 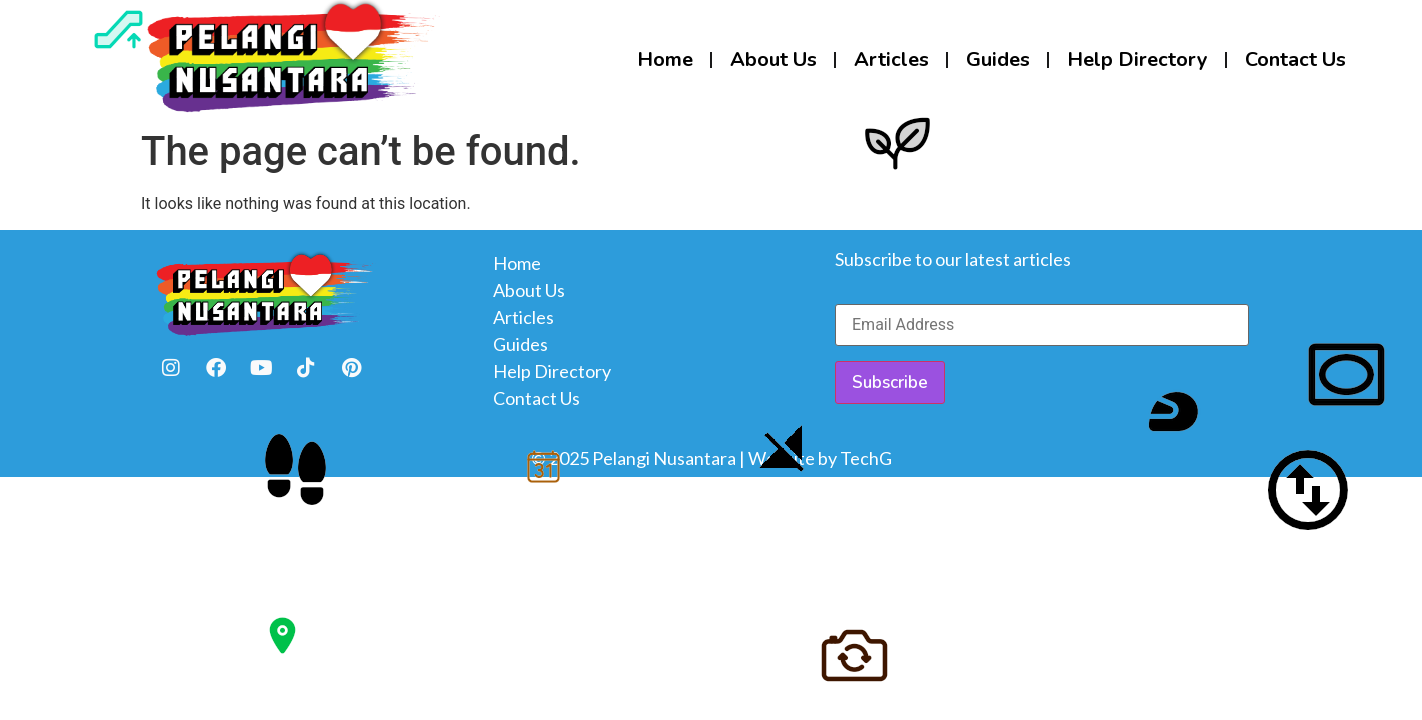 What do you see at coordinates (1308, 490) in the screenshot?
I see `swap or reorder items vertically` at bounding box center [1308, 490].